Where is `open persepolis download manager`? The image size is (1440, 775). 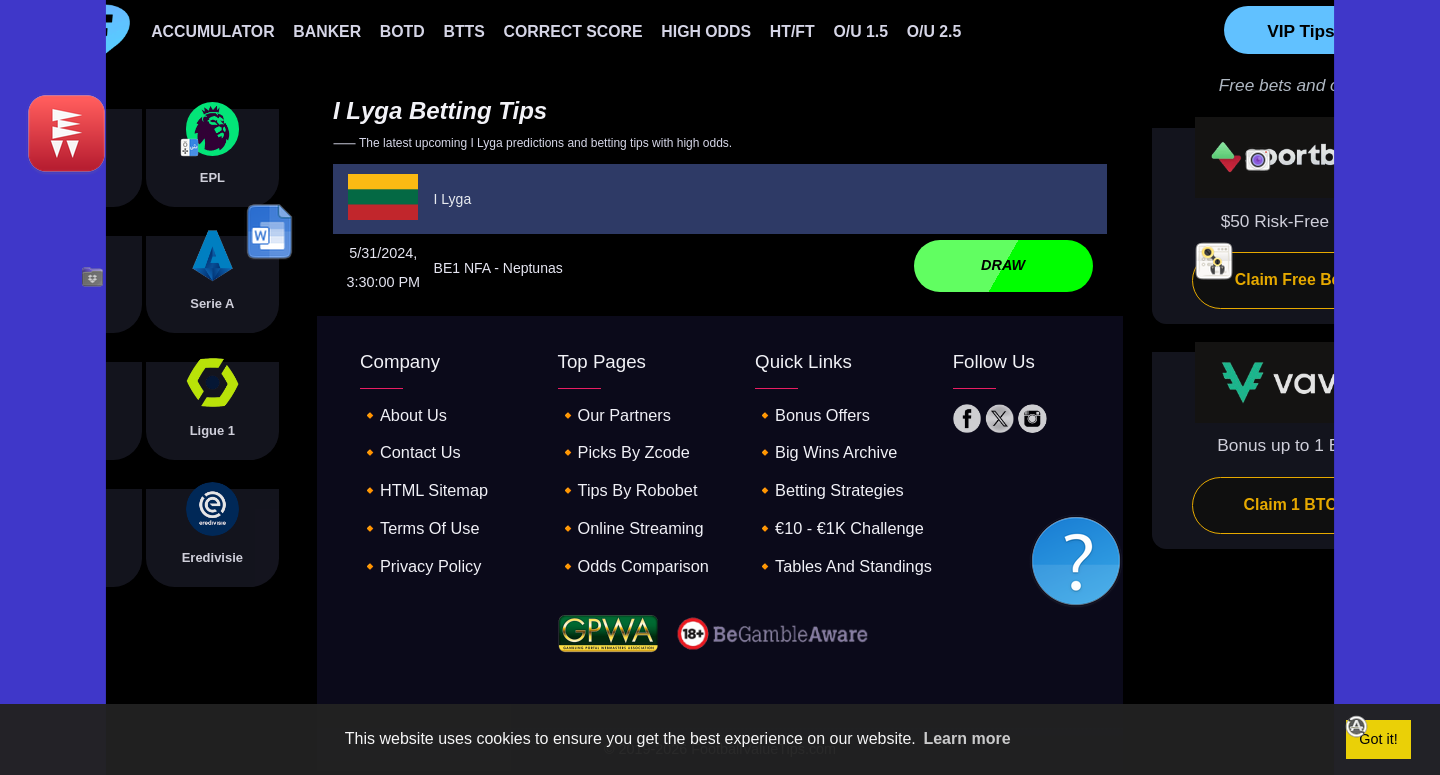
open persepolis download manager is located at coordinates (66, 133).